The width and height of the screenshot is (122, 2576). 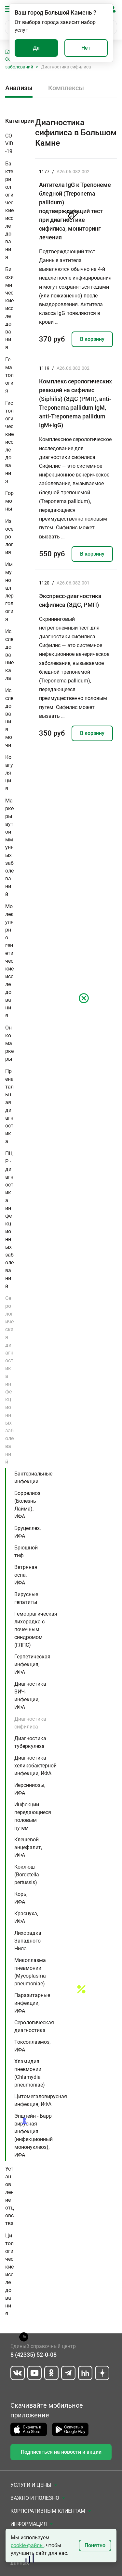 What do you see at coordinates (72, 215) in the screenshot?
I see `access cricket sports scores or updates` at bounding box center [72, 215].